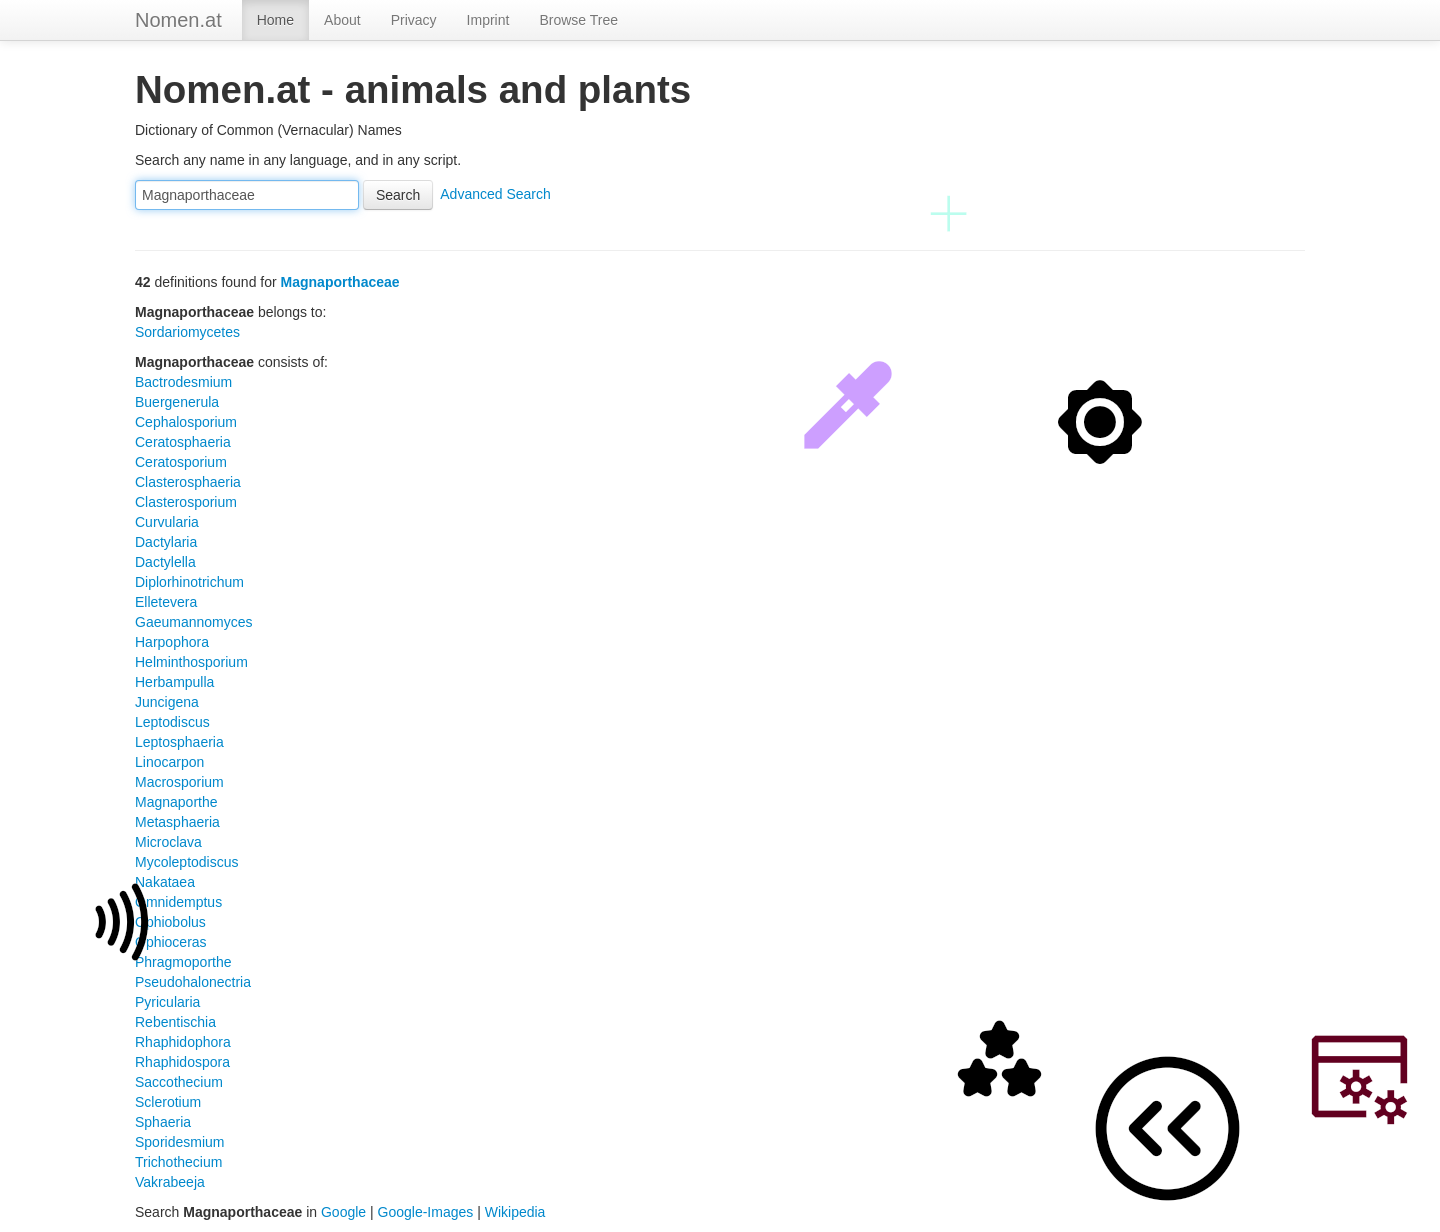 The height and width of the screenshot is (1232, 1440). I want to click on add a new item, so click(950, 215).